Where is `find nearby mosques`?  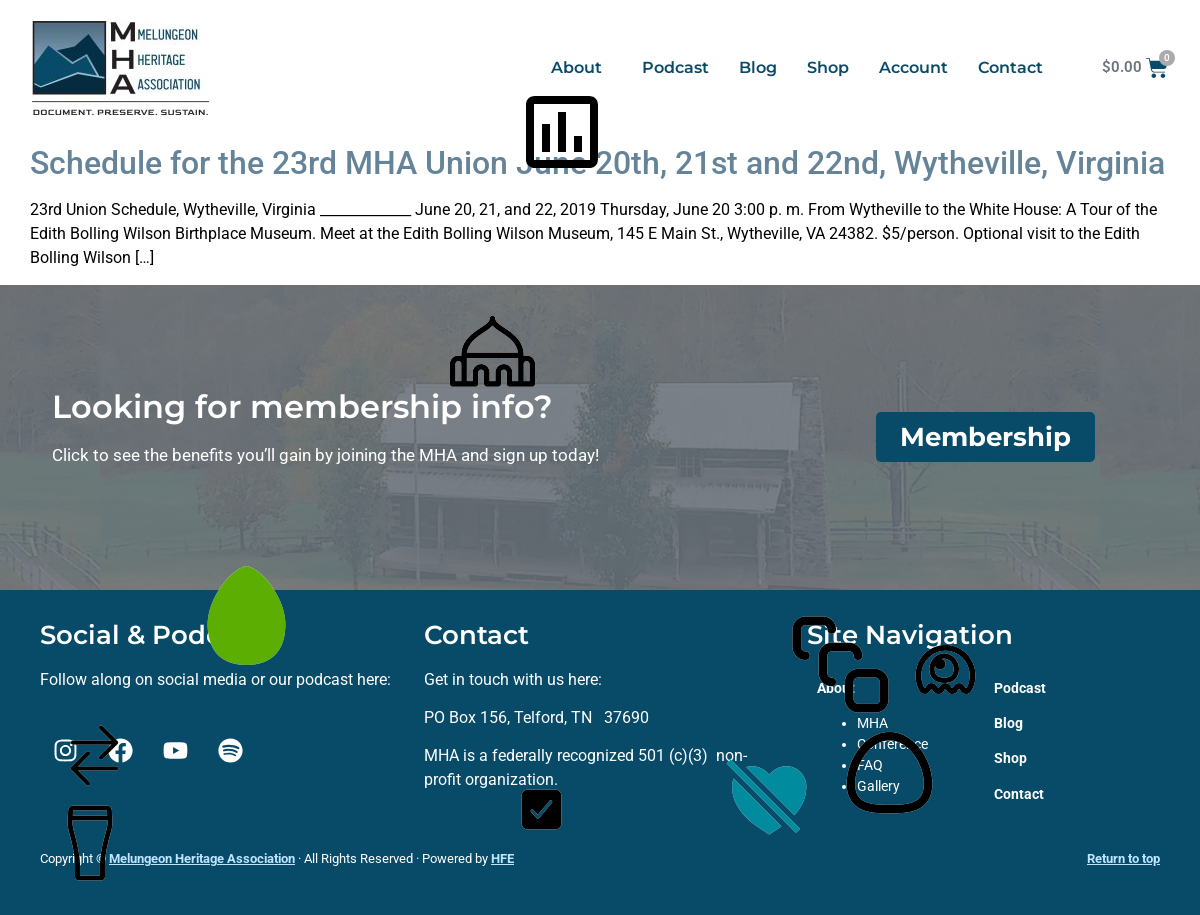 find nearby mosques is located at coordinates (492, 355).